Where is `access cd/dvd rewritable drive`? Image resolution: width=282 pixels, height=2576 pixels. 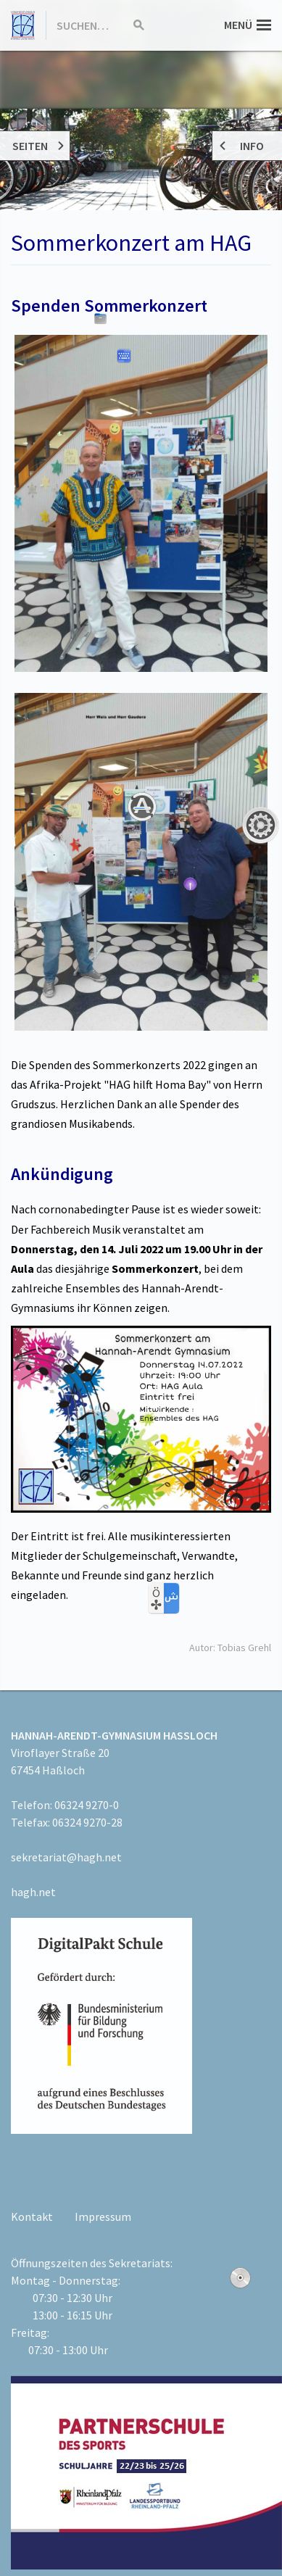
access cd/dvd rewritable drive is located at coordinates (240, 2277).